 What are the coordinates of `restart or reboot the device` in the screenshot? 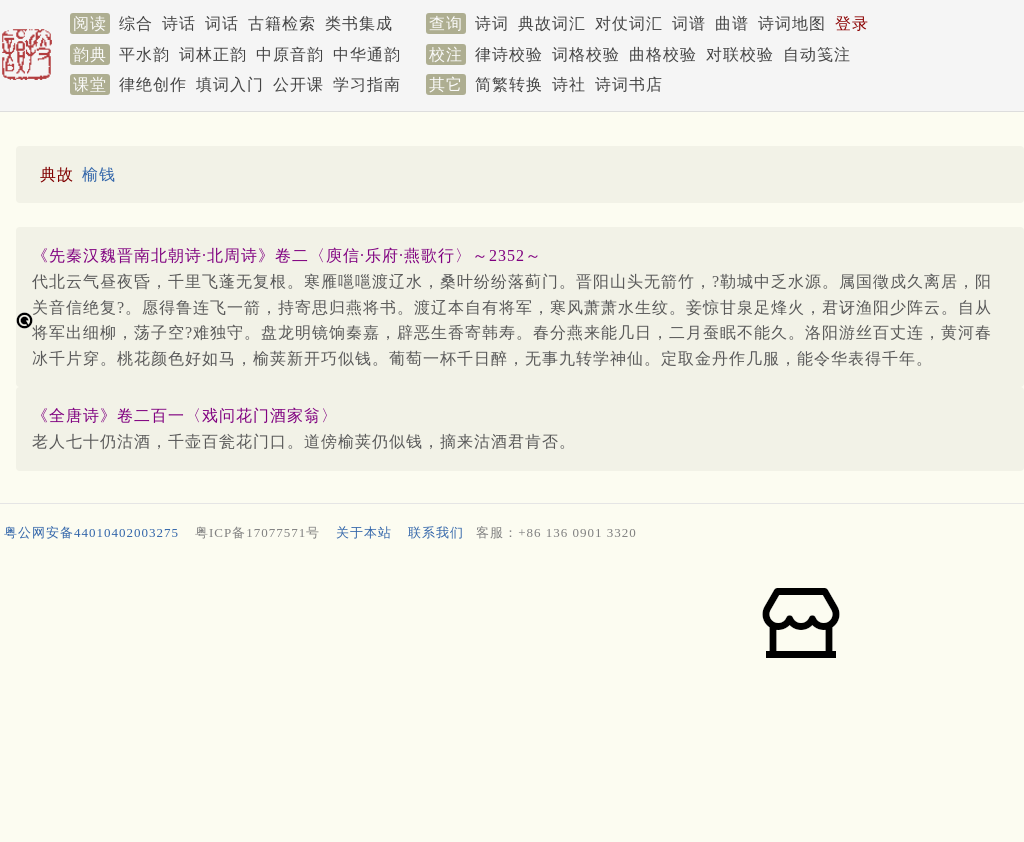 It's located at (24, 320).